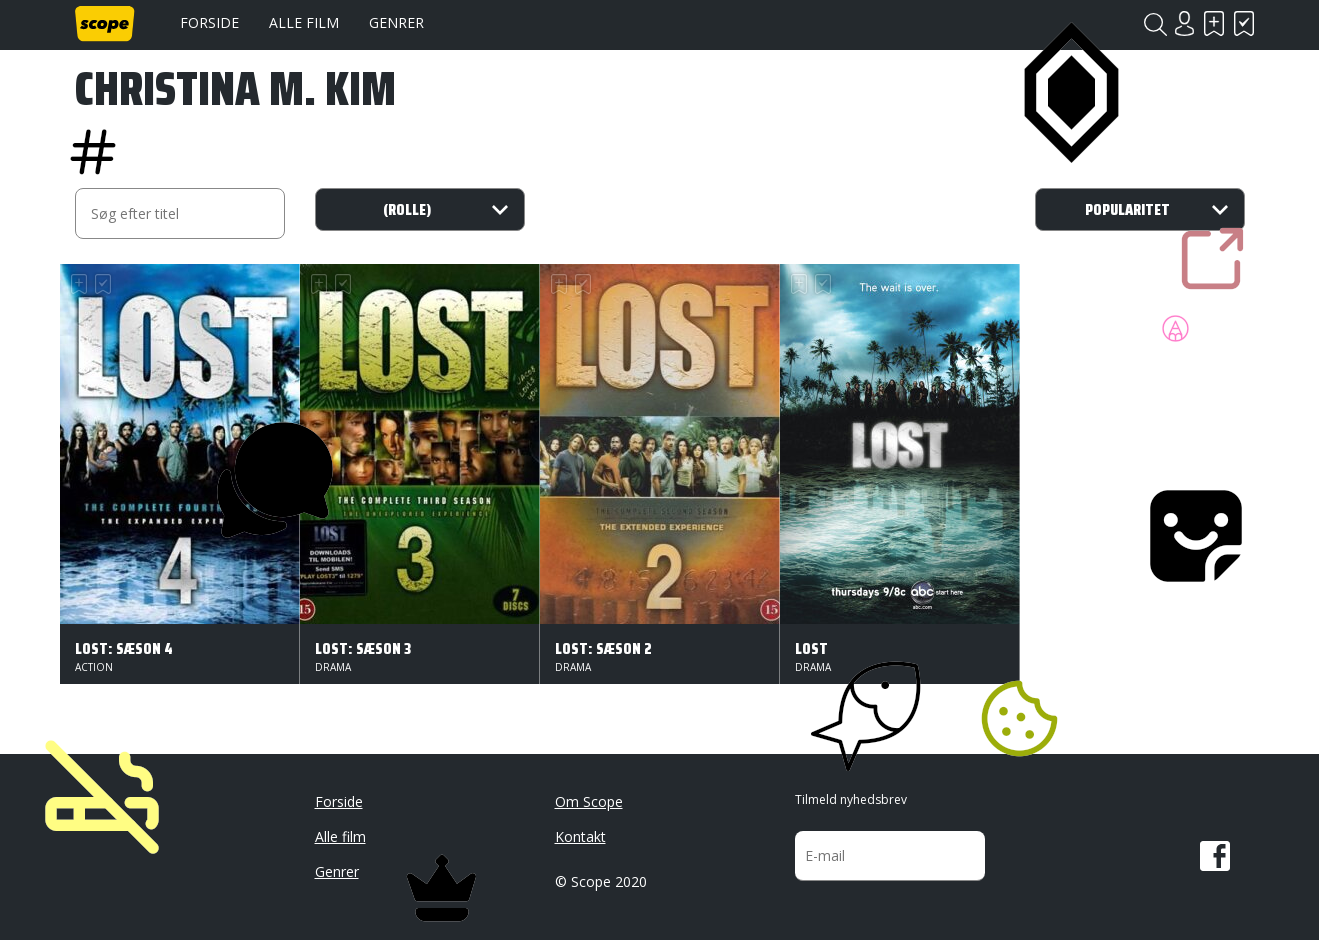 Image resolution: width=1319 pixels, height=940 pixels. What do you see at coordinates (275, 480) in the screenshot?
I see `open messaging or chat` at bounding box center [275, 480].